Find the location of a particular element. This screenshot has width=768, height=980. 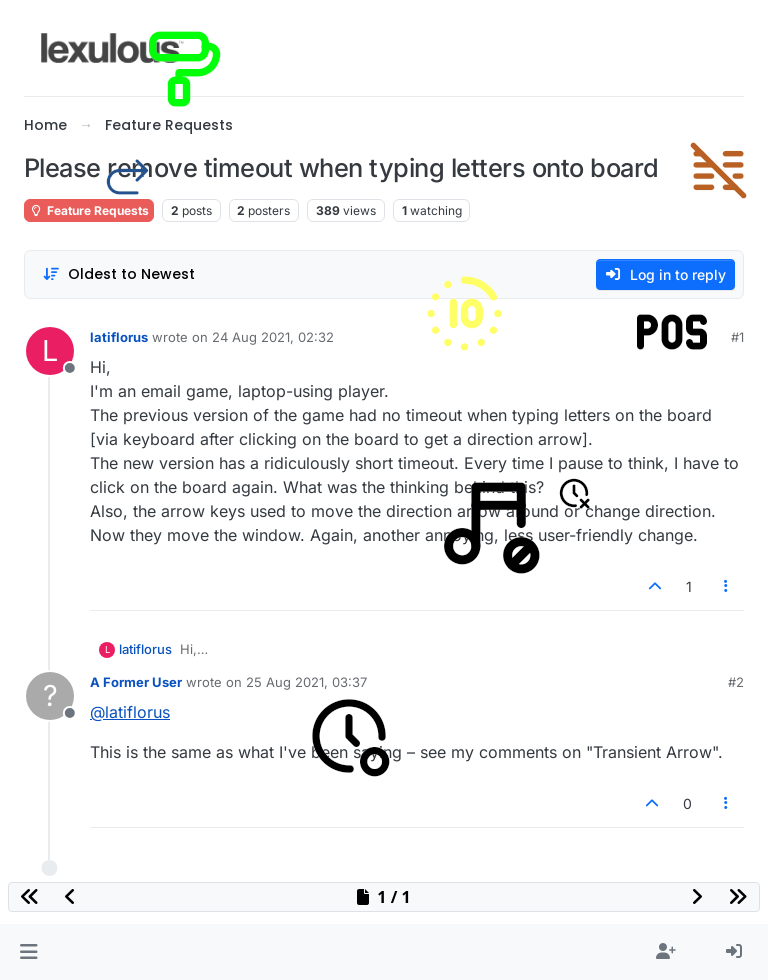

access painting or drawing tools is located at coordinates (179, 69).